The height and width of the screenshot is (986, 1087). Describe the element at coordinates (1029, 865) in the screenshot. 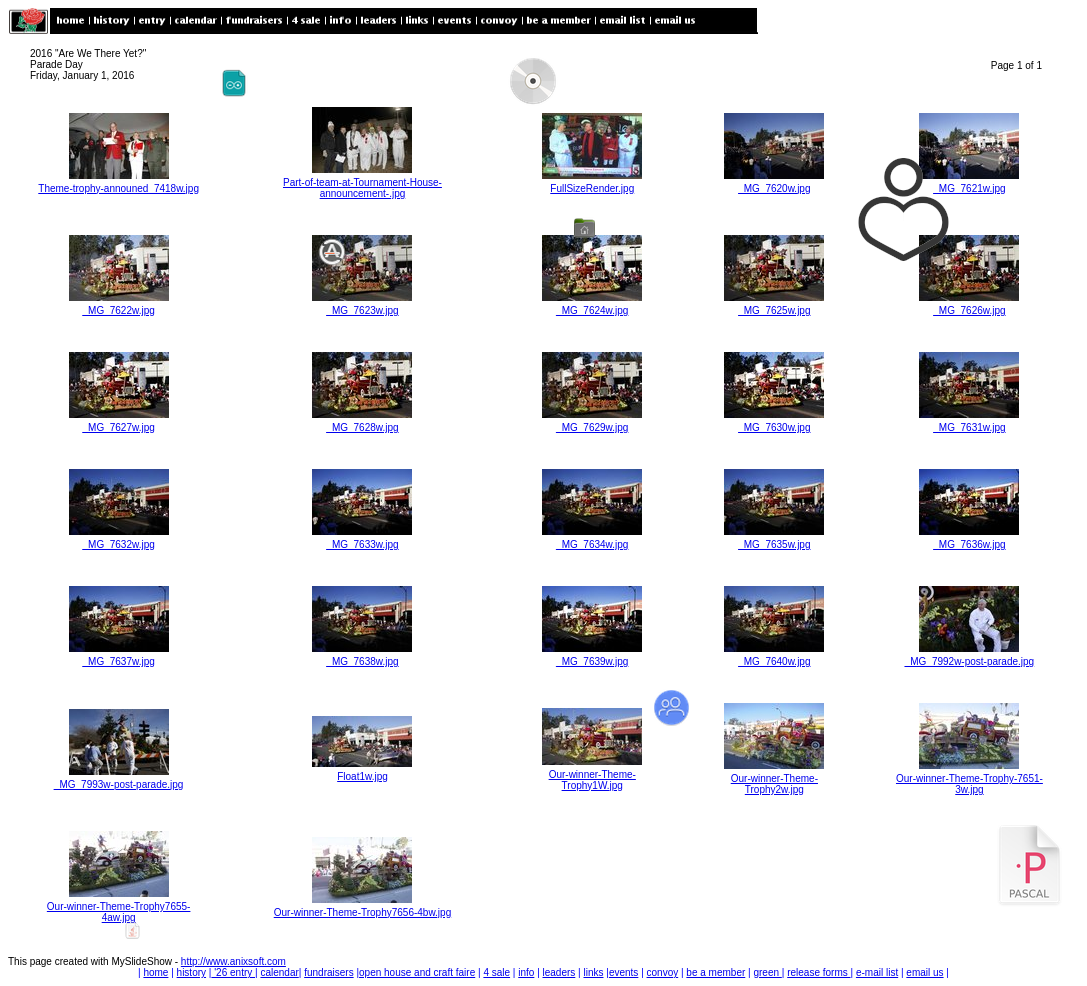

I see `a pascal programming language source file` at that location.